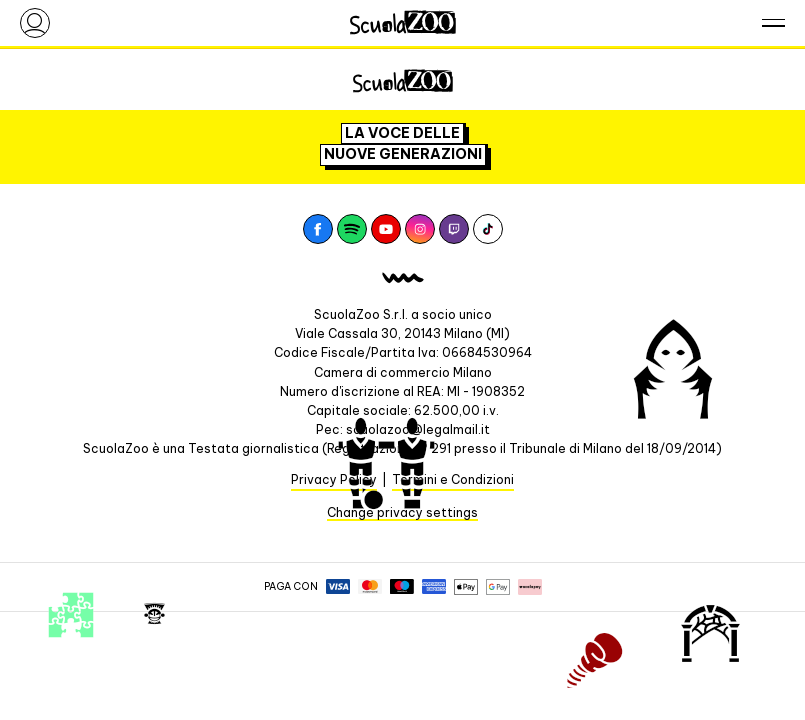  What do you see at coordinates (154, 613) in the screenshot?
I see `decorative tribal or aztec-themed game badge` at bounding box center [154, 613].